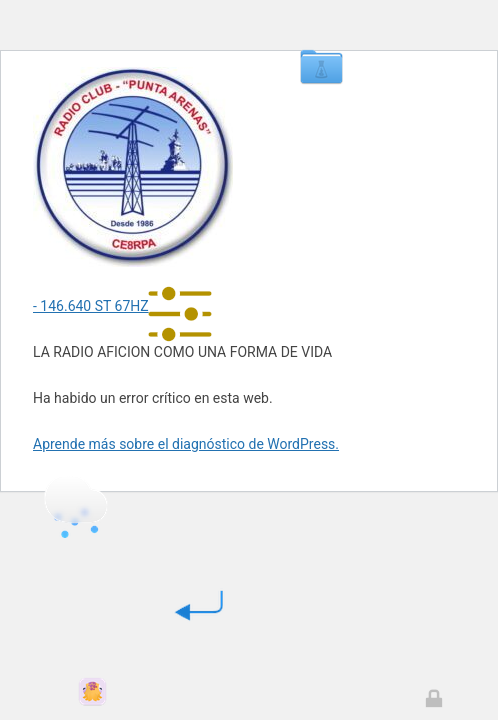 This screenshot has height=720, width=498. What do you see at coordinates (321, 66) in the screenshot?
I see `open the Antidote application folder` at bounding box center [321, 66].